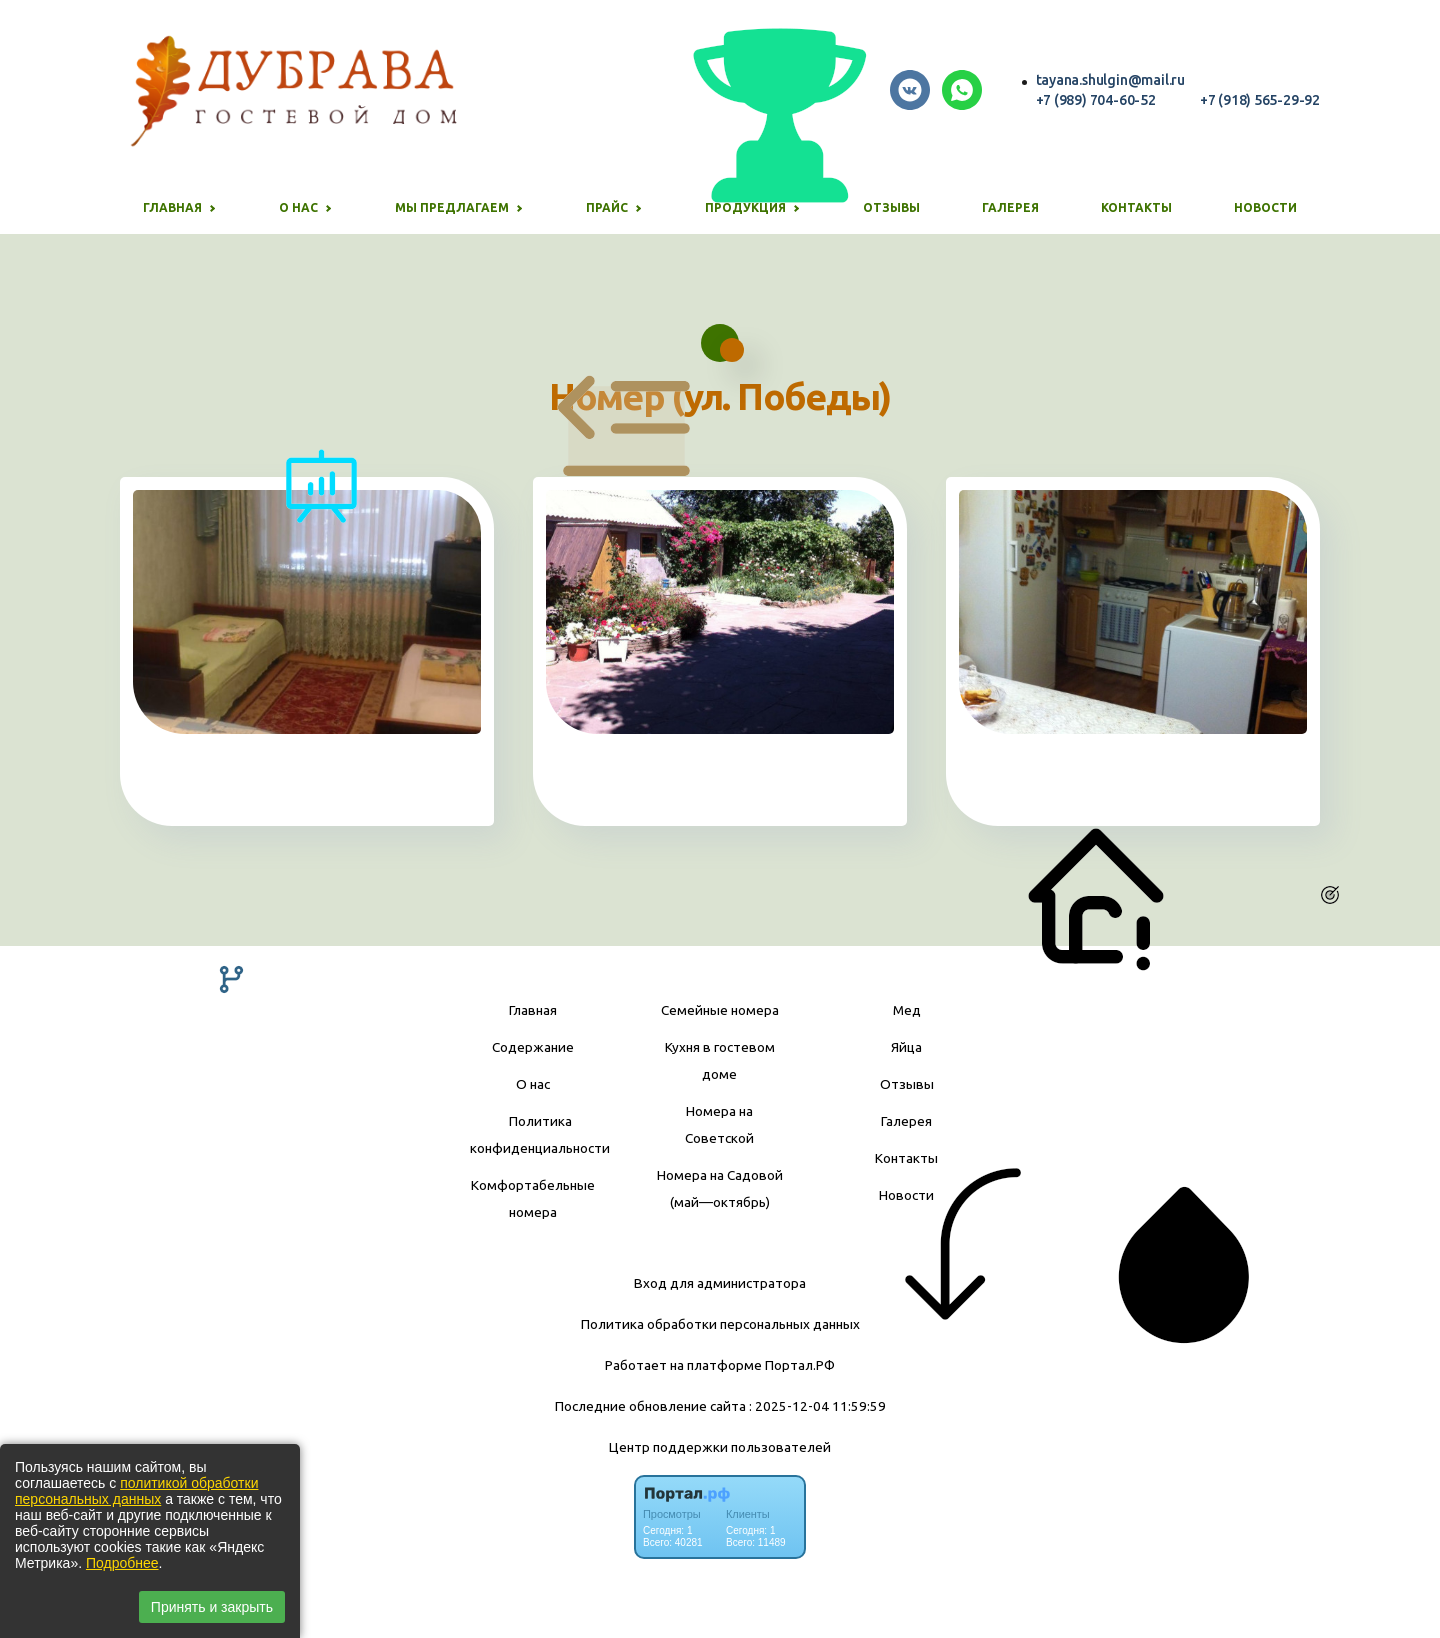 This screenshot has width=1440, height=1638. Describe the element at coordinates (1184, 1265) in the screenshot. I see `adjust water or hydration settings` at that location.